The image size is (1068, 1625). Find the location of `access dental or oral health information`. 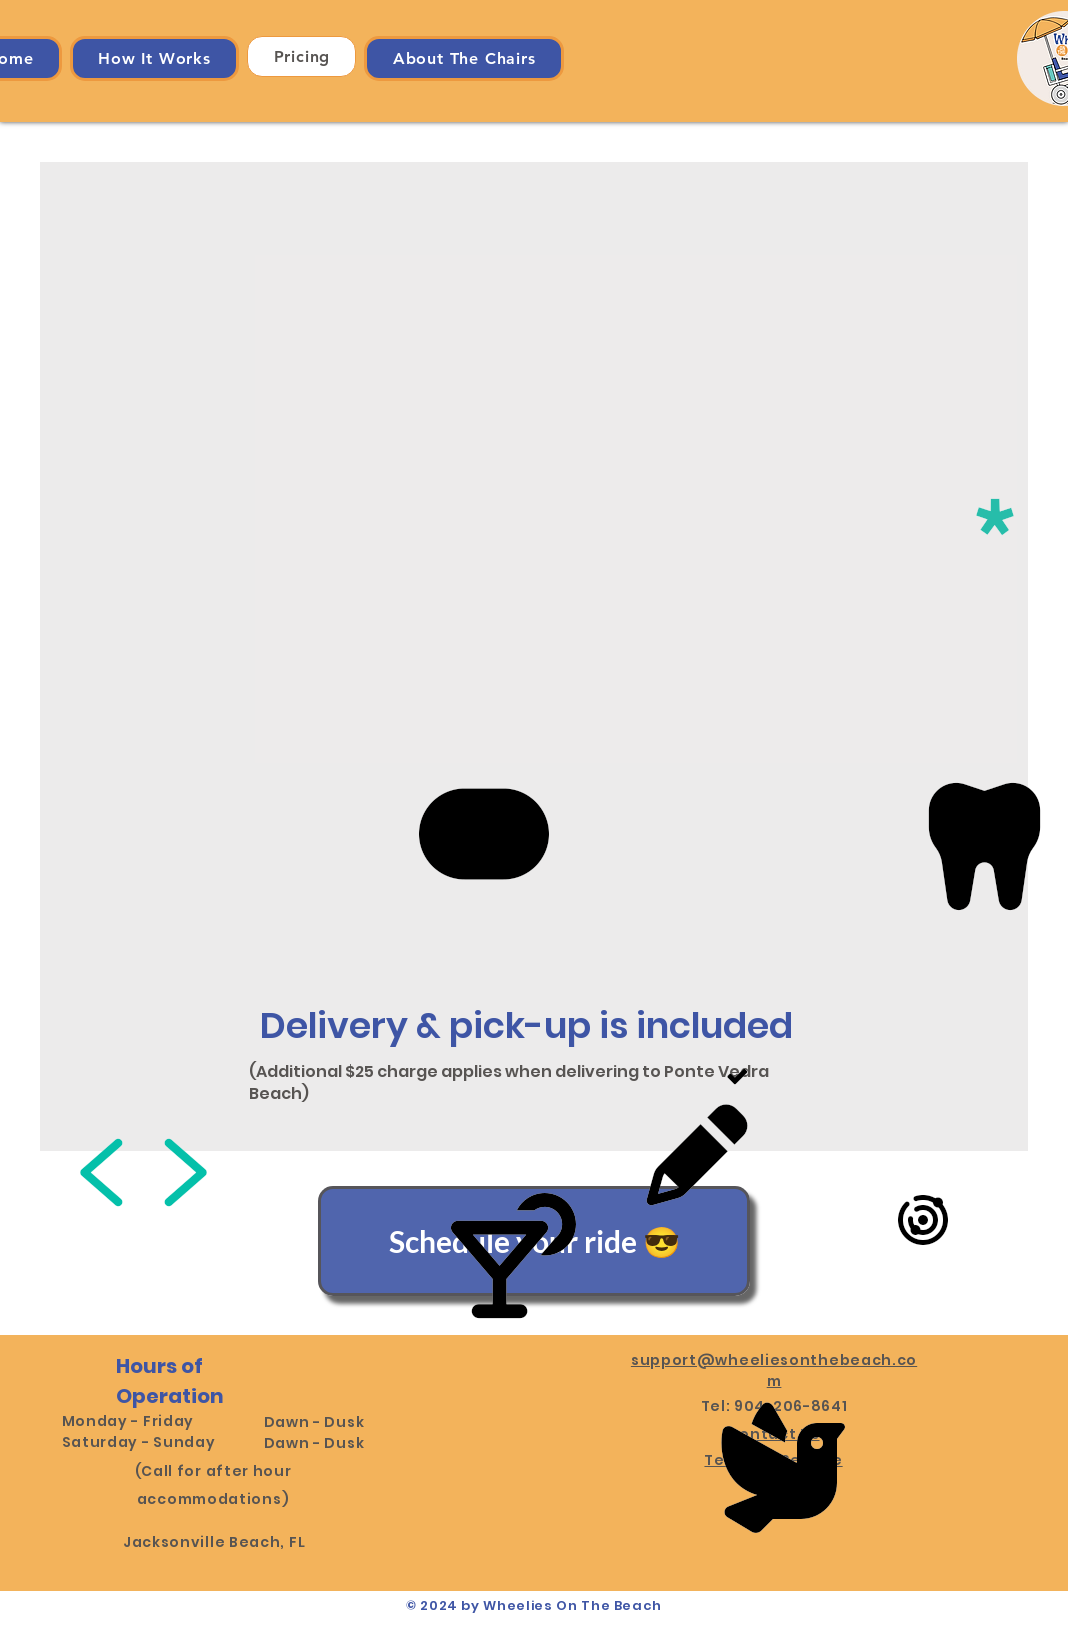

access dental or oral health information is located at coordinates (984, 846).